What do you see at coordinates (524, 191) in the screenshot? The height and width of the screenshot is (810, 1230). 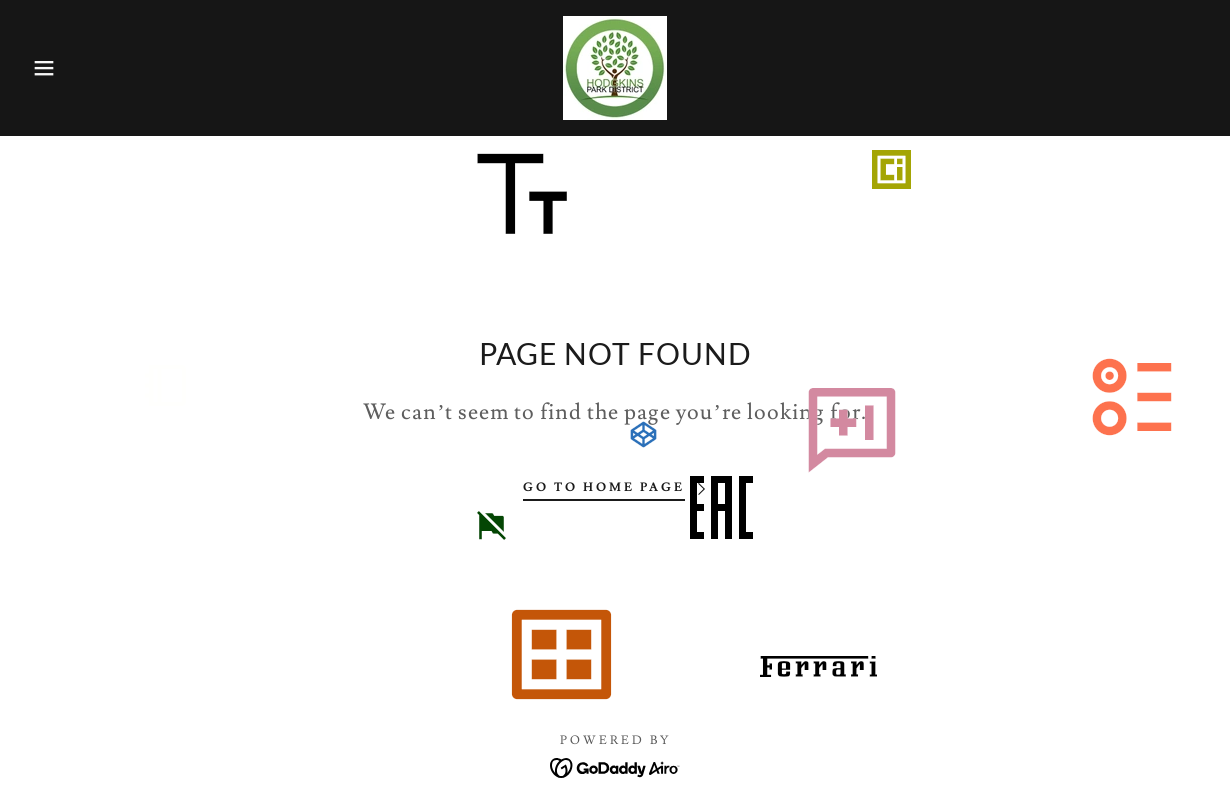 I see `adjust text size settings` at bounding box center [524, 191].